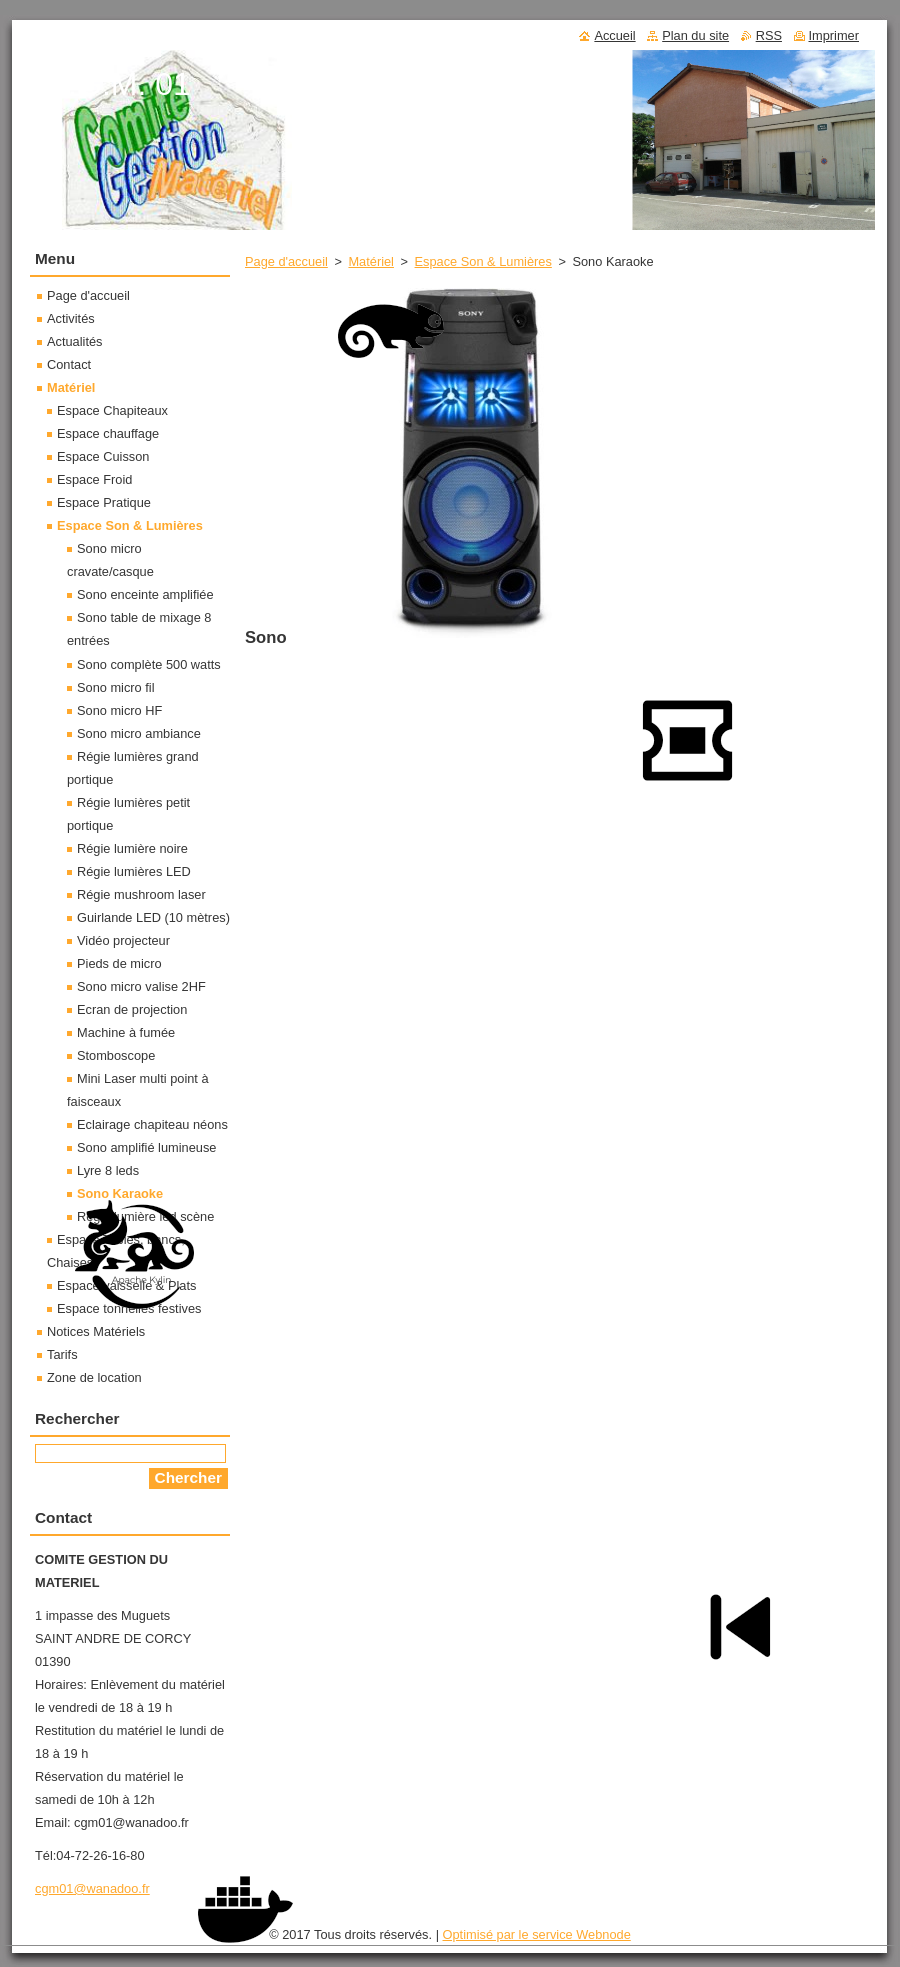 The height and width of the screenshot is (1967, 900). What do you see at coordinates (687, 740) in the screenshot?
I see `view your tickets or passes` at bounding box center [687, 740].